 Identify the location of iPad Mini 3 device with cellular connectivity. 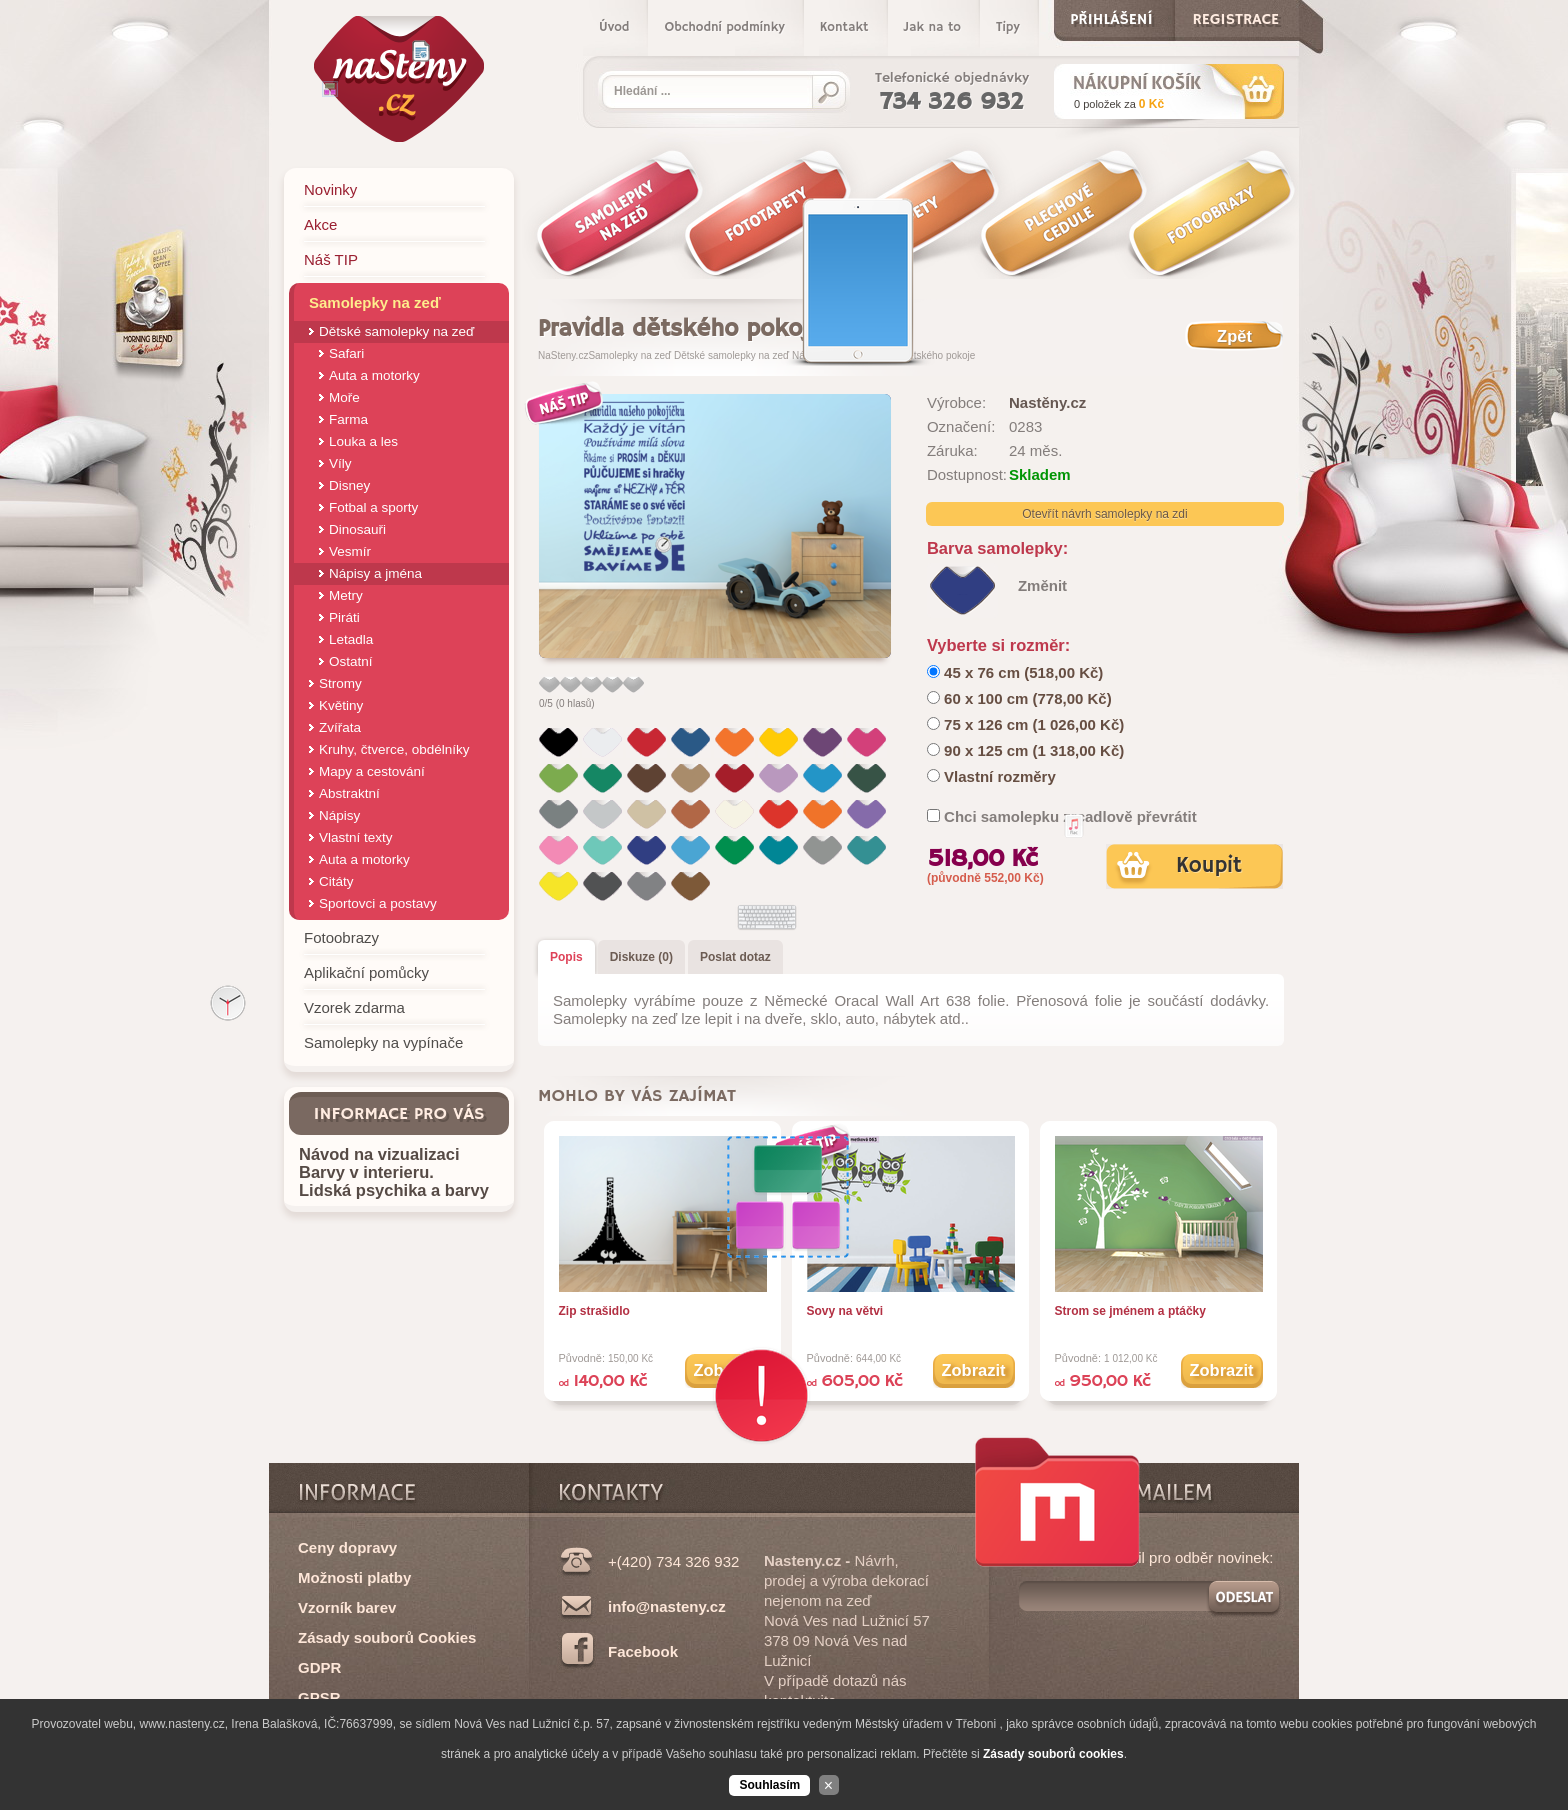
(858, 266).